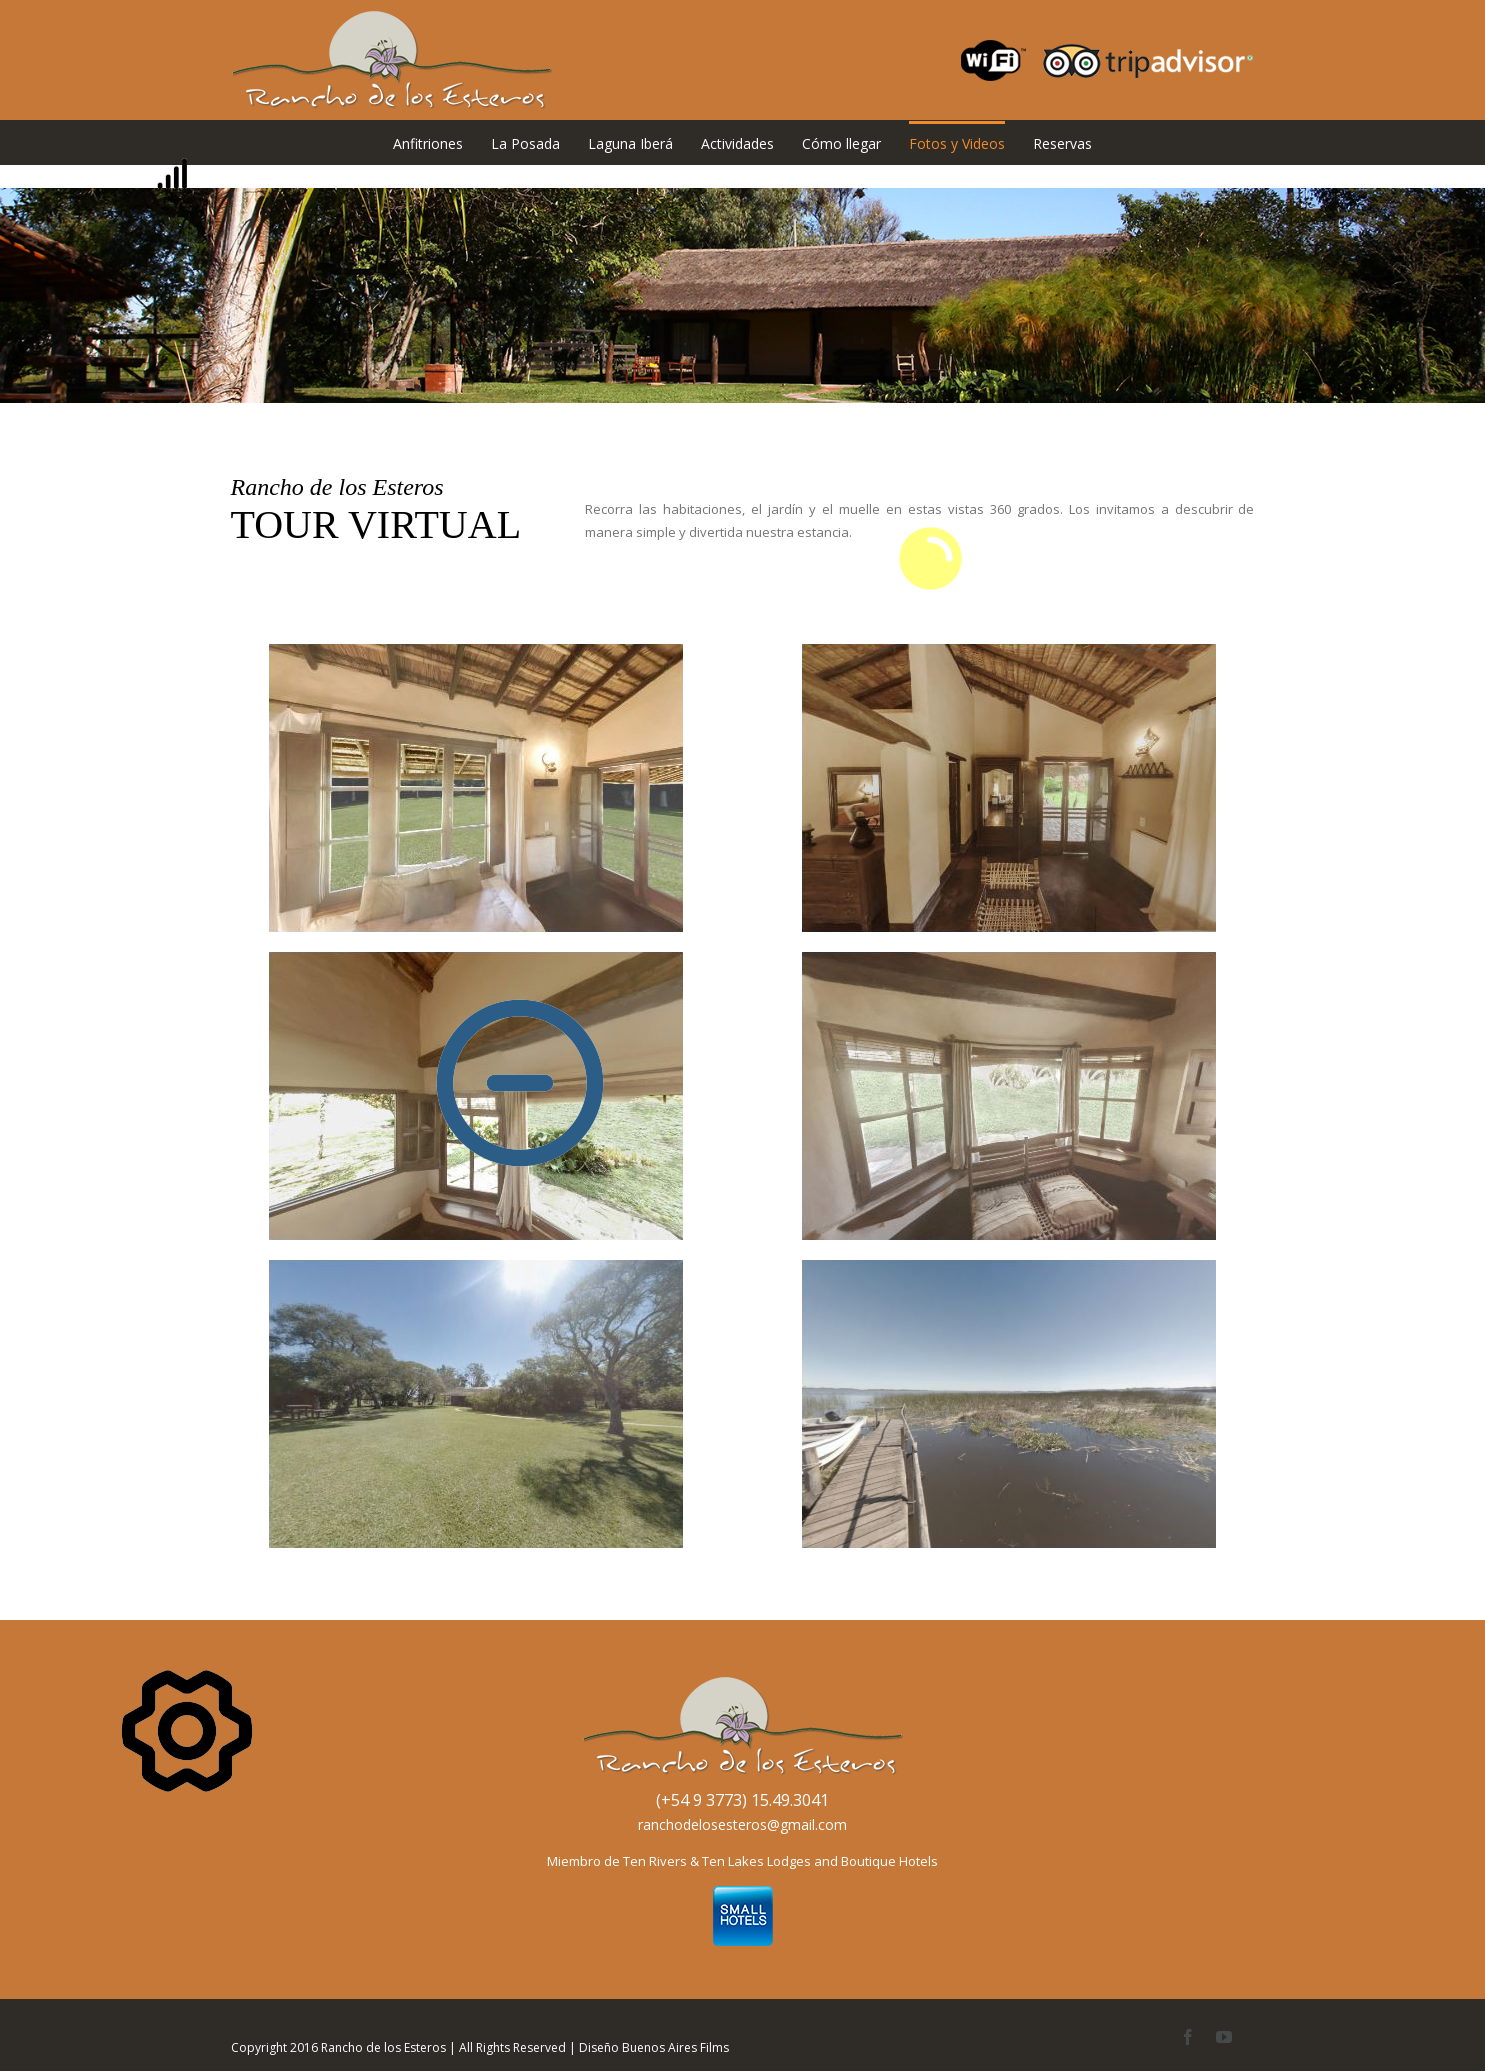 This screenshot has width=1485, height=2071. Describe the element at coordinates (520, 1083) in the screenshot. I see `remove an item from a list or collection` at that location.